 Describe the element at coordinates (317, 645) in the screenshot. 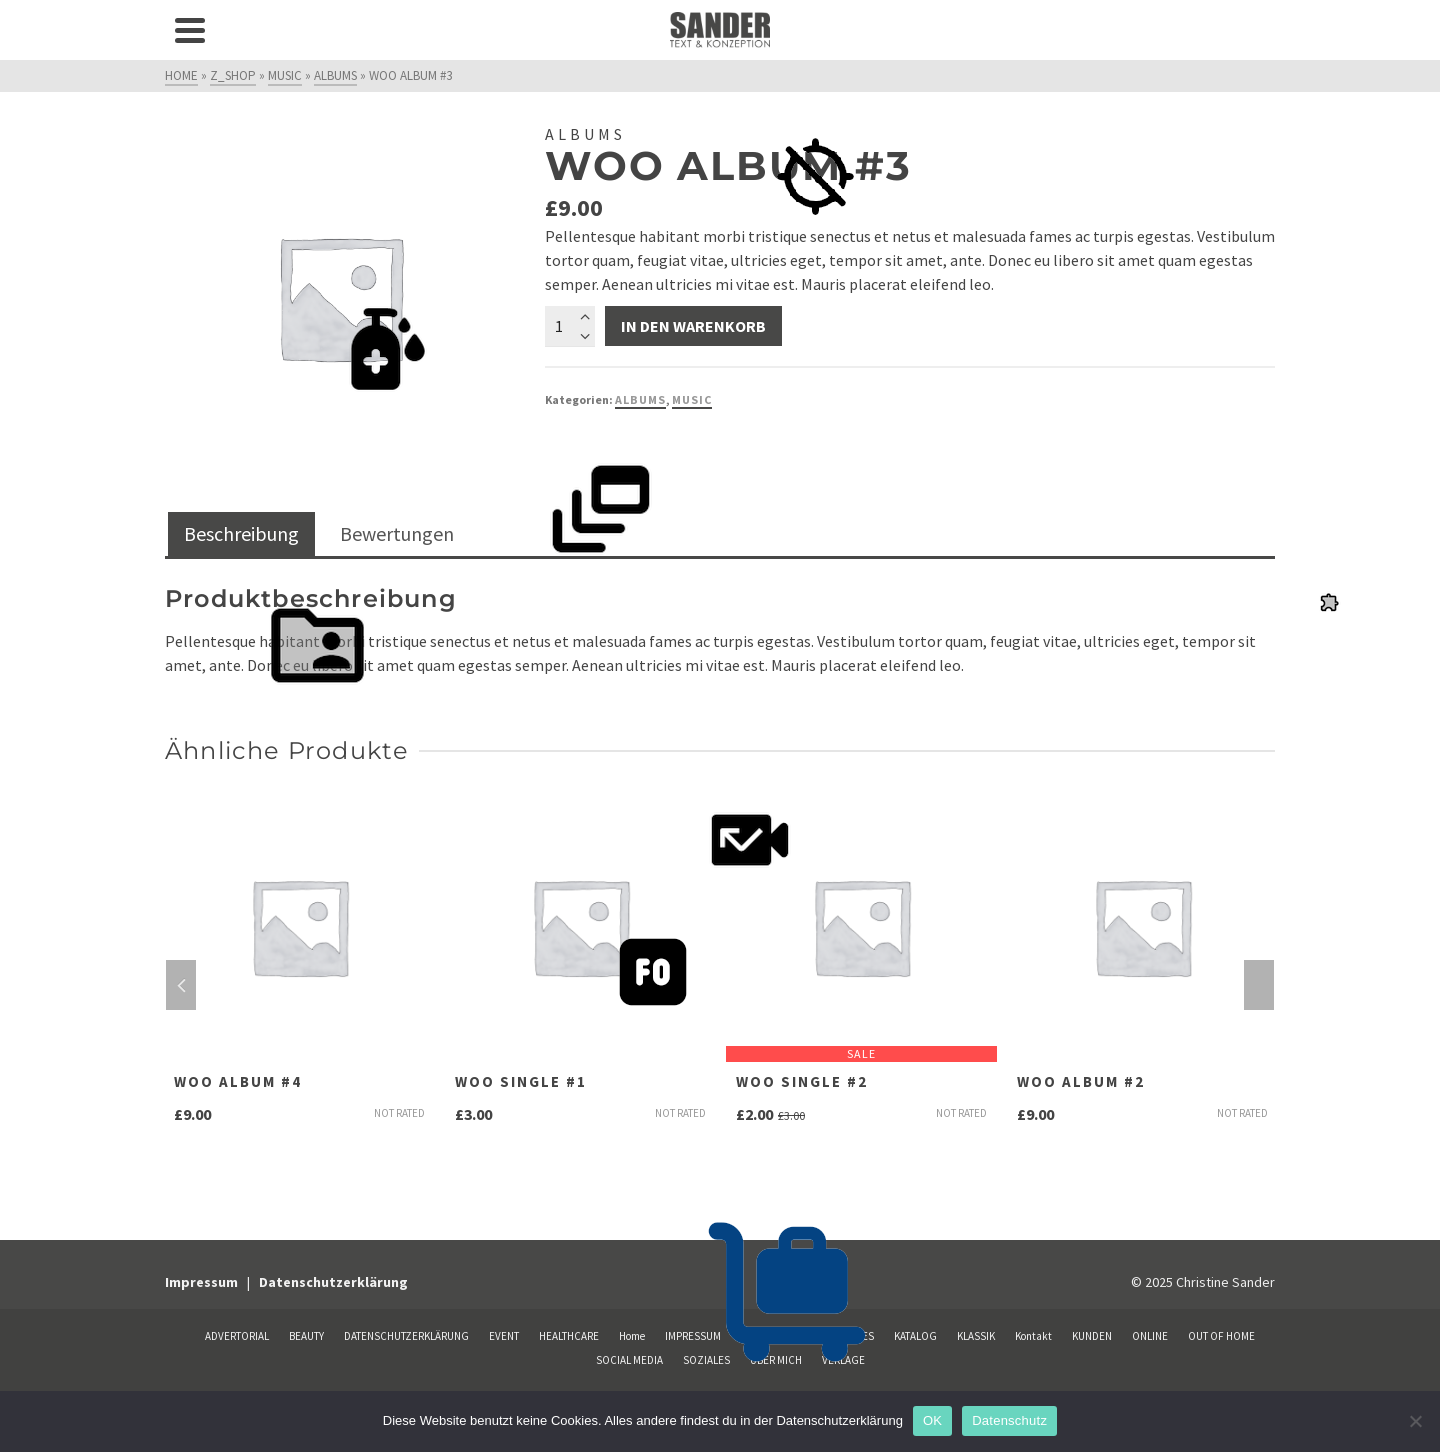

I see `access shared folder contents` at that location.